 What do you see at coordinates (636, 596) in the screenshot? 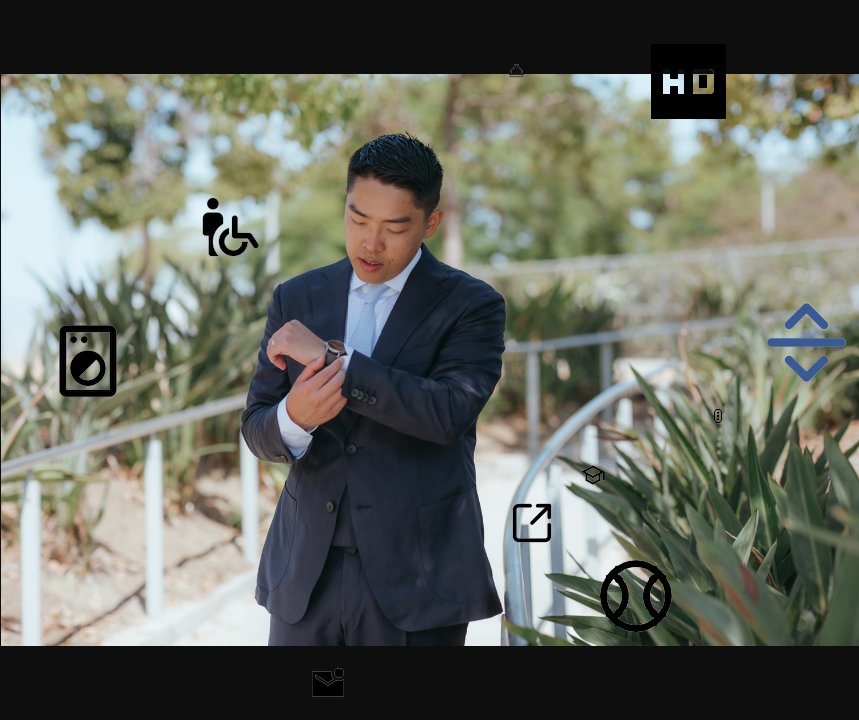
I see `access baseball or sports content` at bounding box center [636, 596].